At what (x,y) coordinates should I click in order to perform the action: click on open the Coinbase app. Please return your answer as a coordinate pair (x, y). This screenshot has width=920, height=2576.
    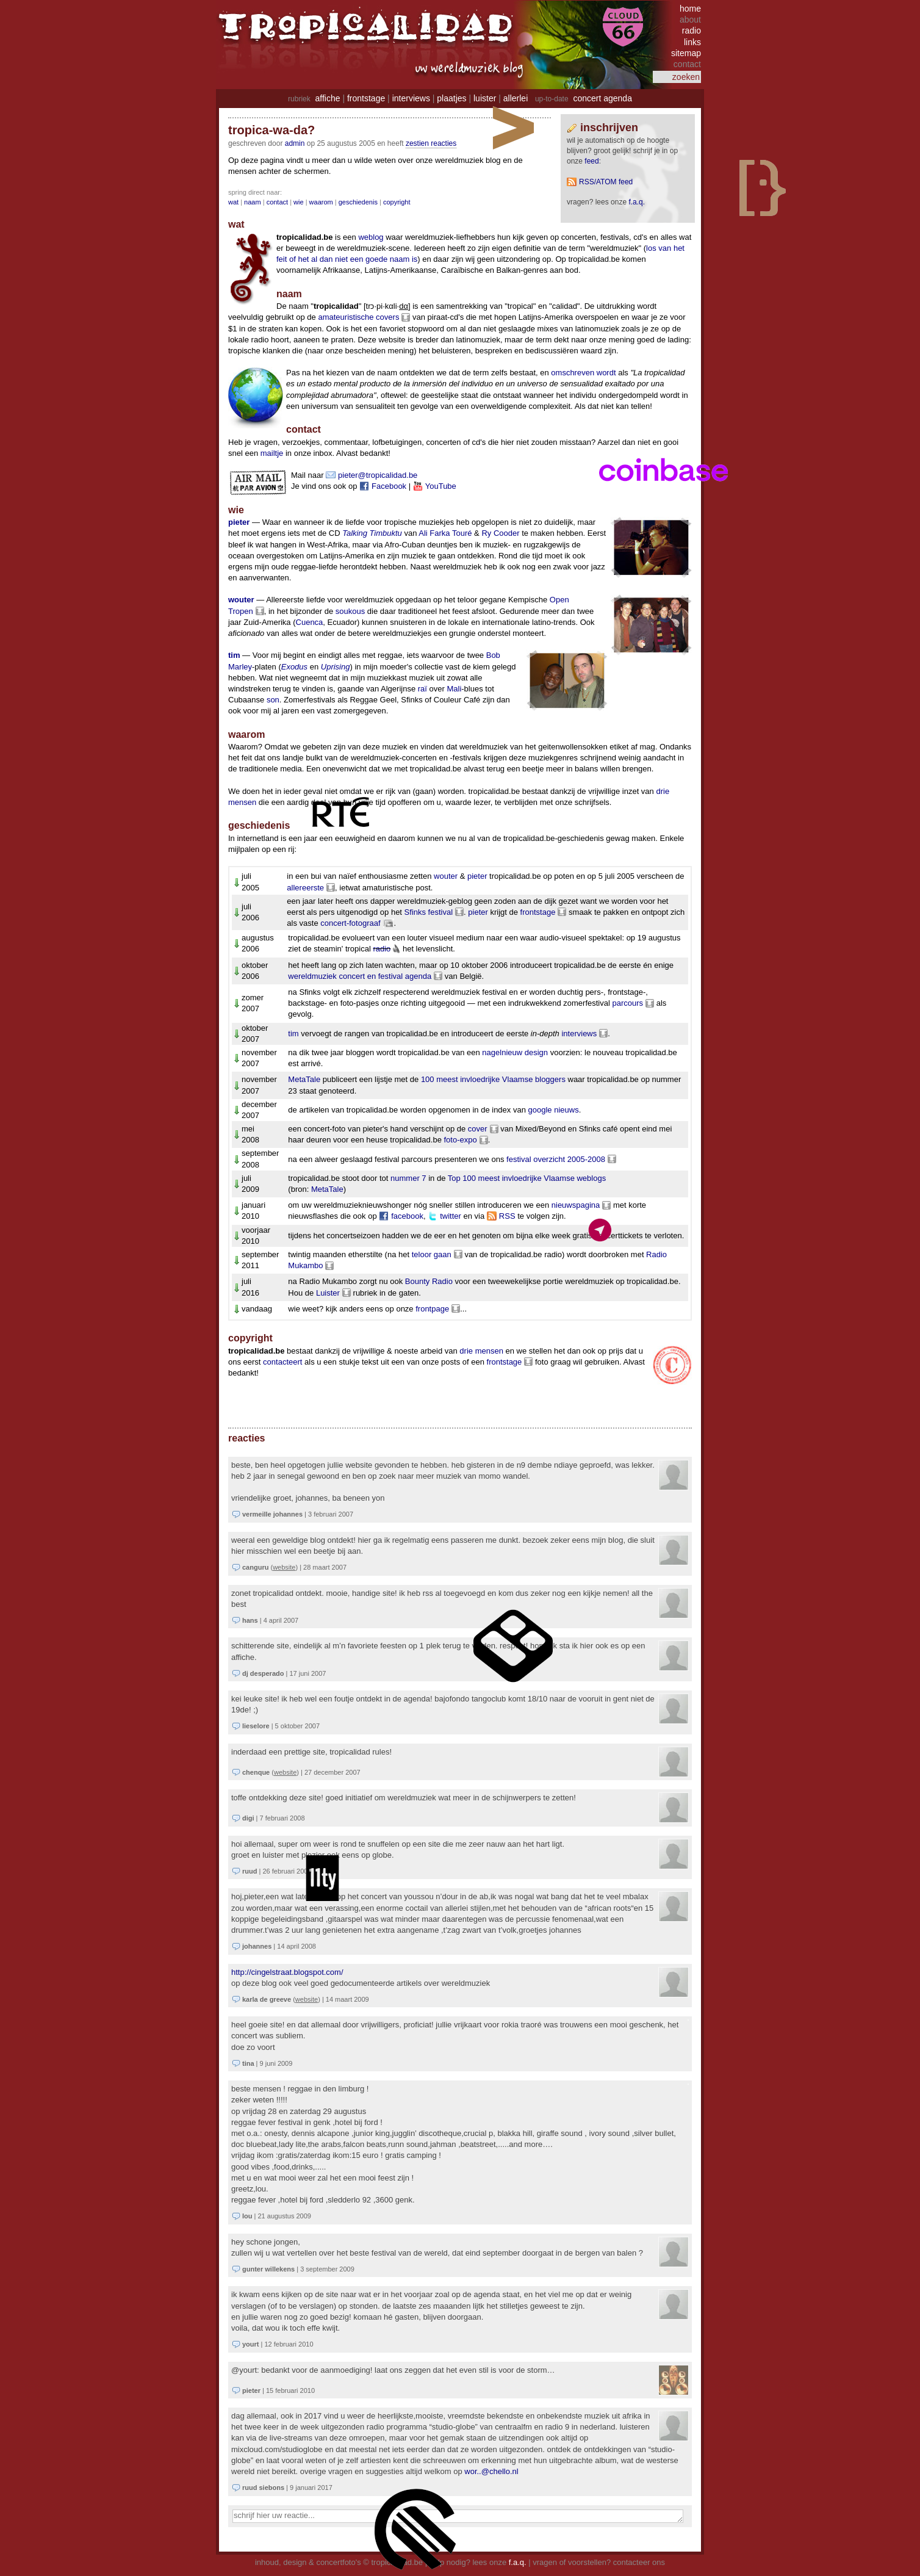
    Looking at the image, I should click on (663, 469).